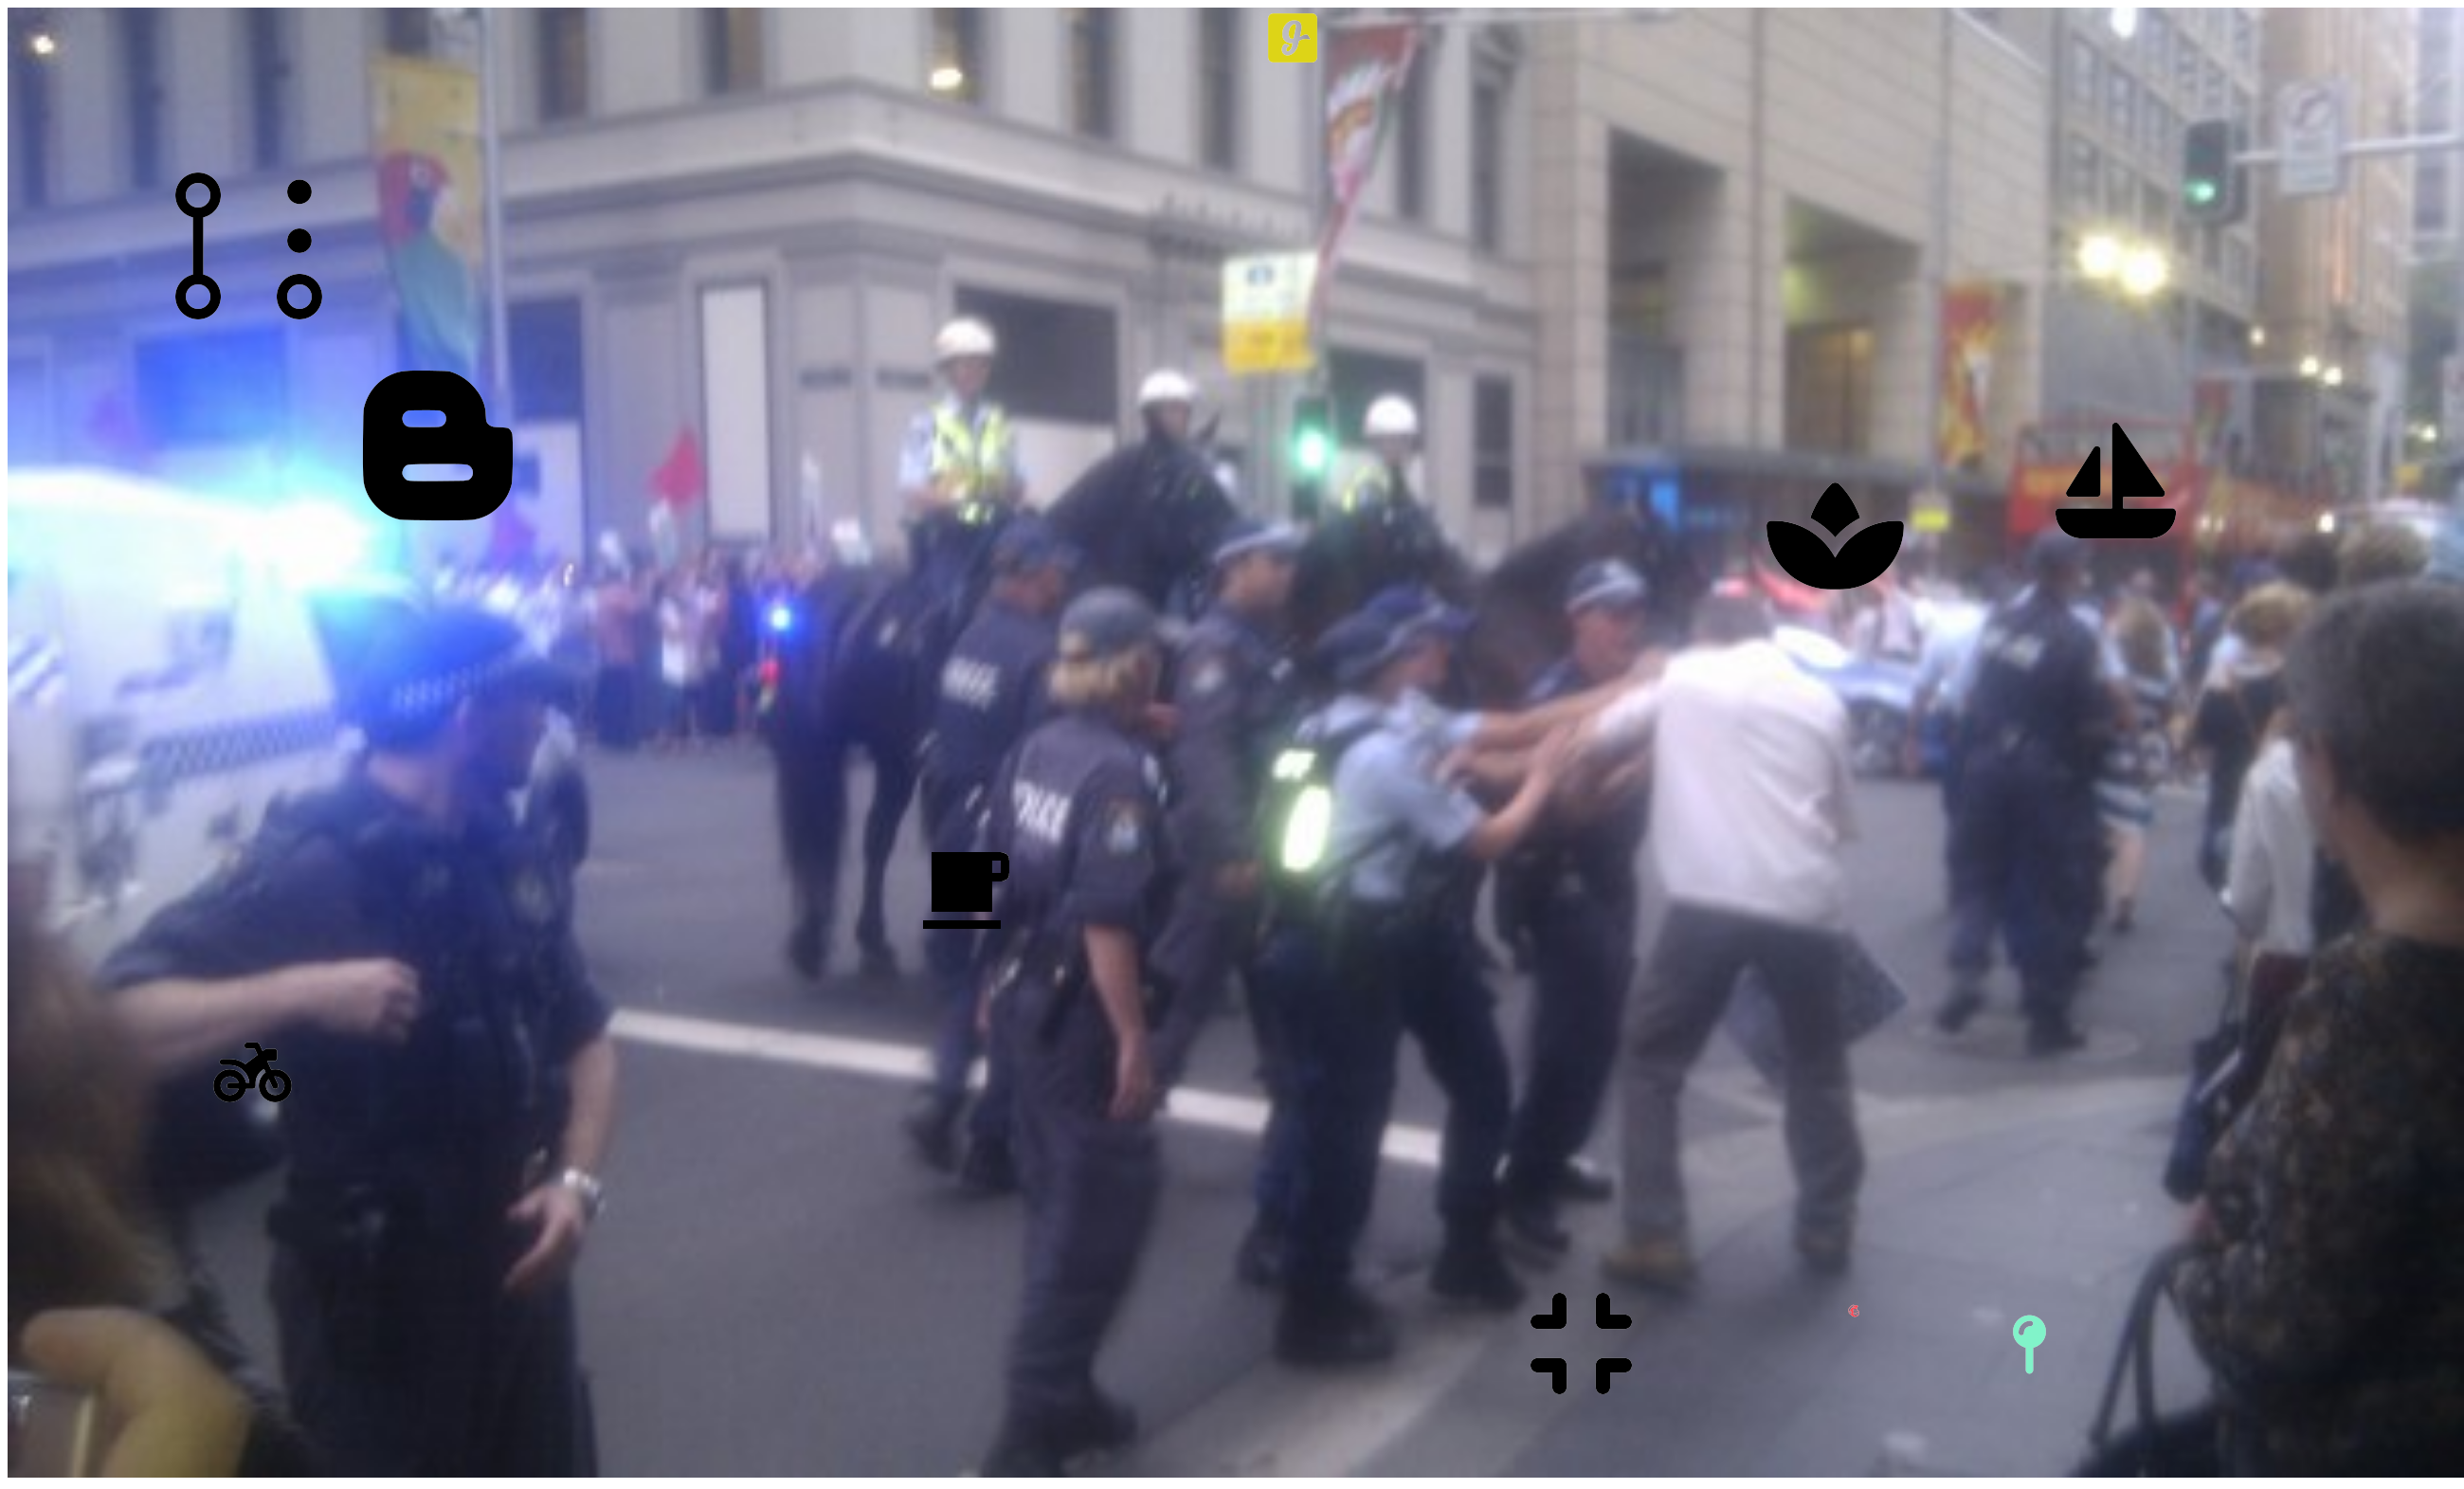 The height and width of the screenshot is (1489, 2464). I want to click on find nearby coffee shops or cafes, so click(966, 890).